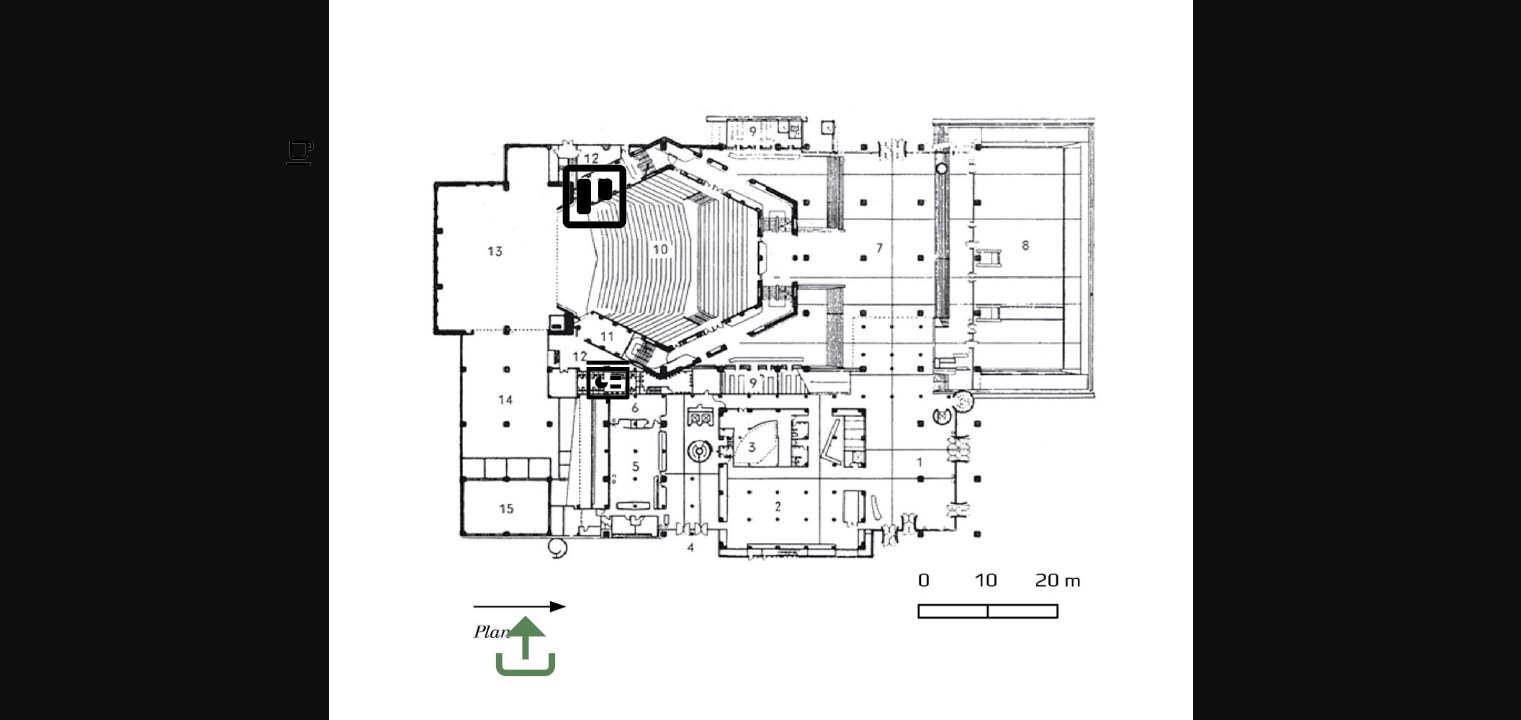 This screenshot has width=1521, height=720. I want to click on start a presentation slideshow, so click(608, 380).